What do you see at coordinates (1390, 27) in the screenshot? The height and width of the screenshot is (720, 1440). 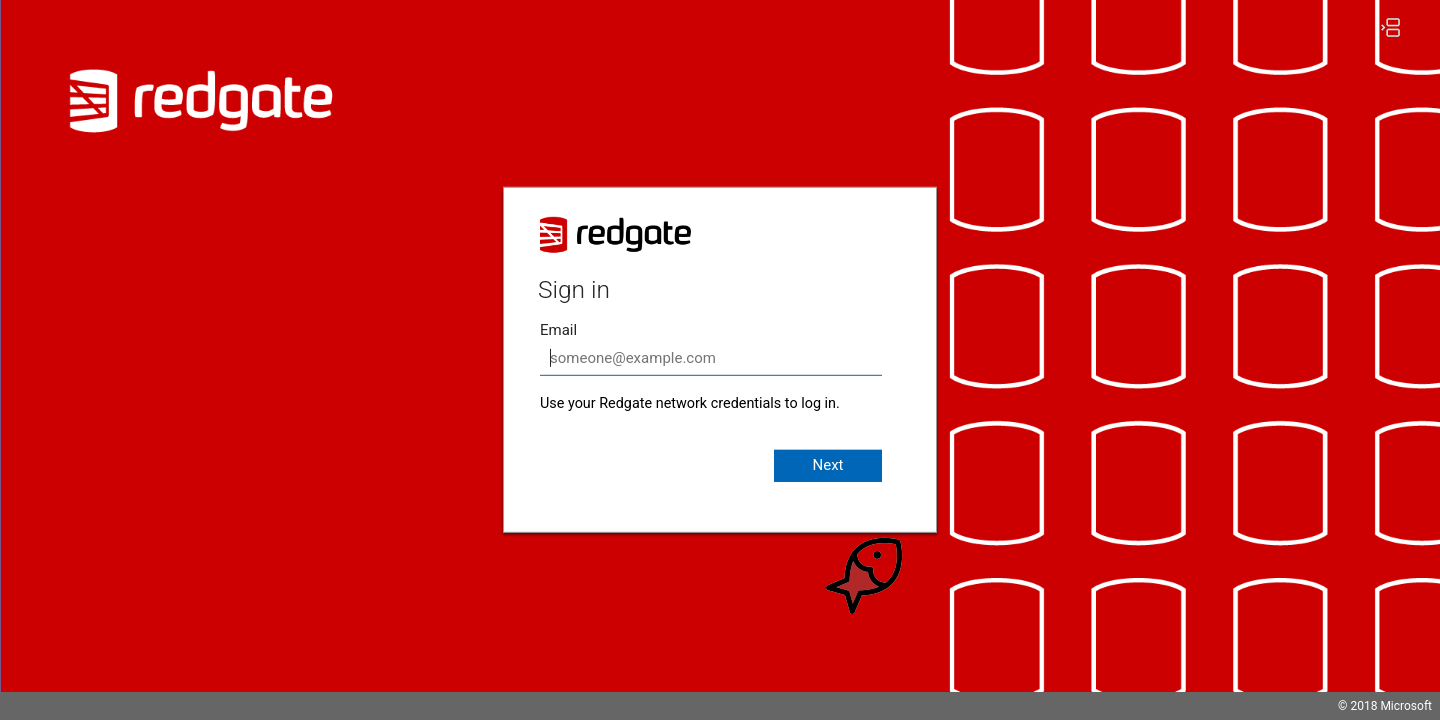 I see `insert a new item between existing elements` at bounding box center [1390, 27].